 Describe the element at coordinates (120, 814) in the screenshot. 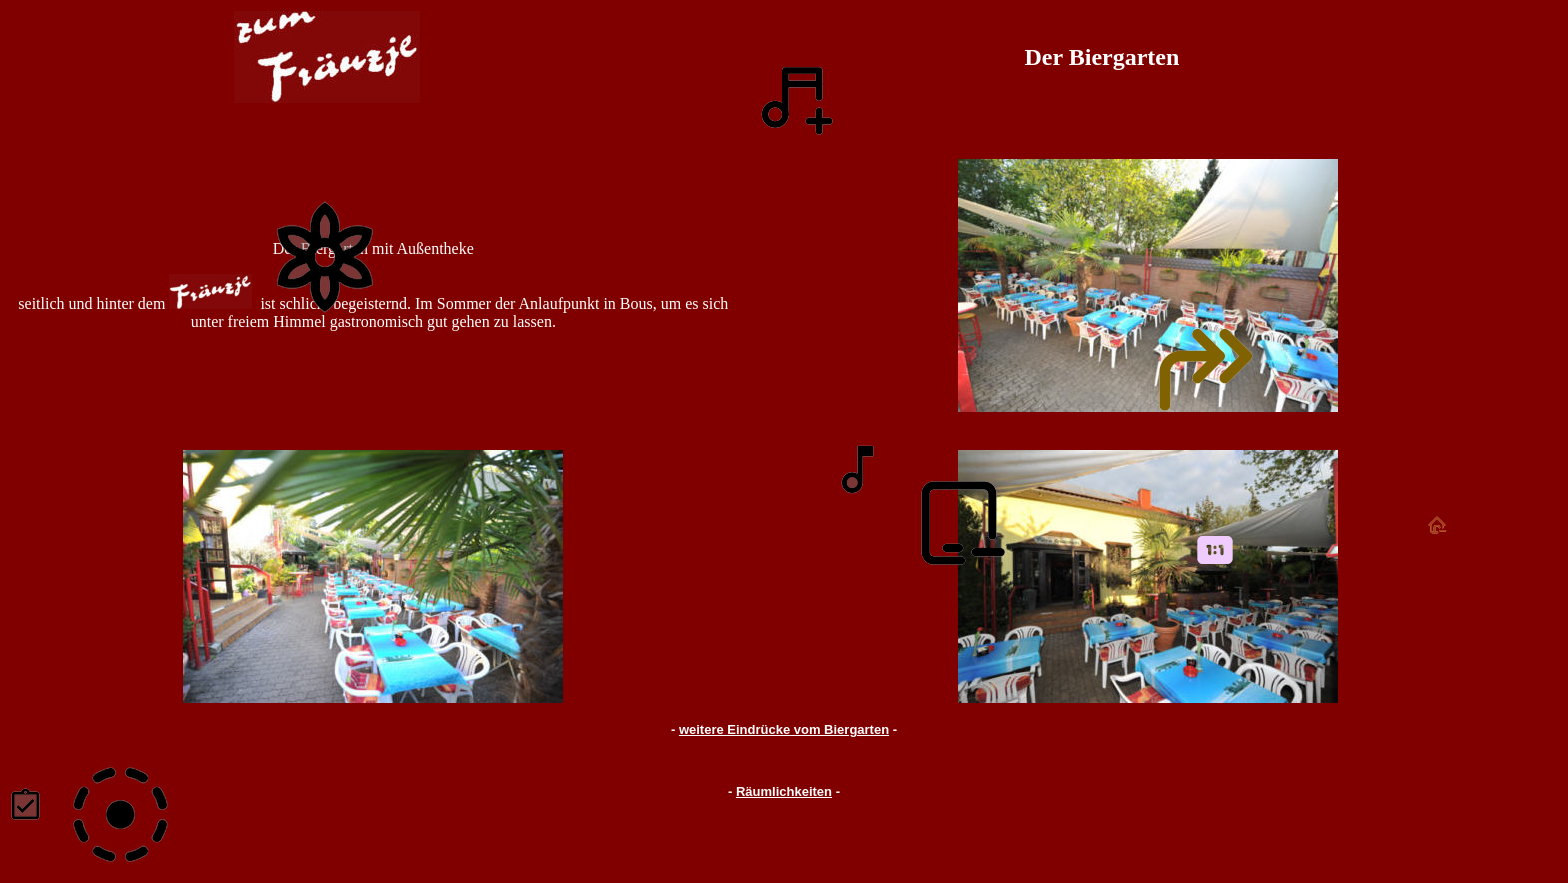

I see `apply tilt-shift blur effect to photo` at that location.